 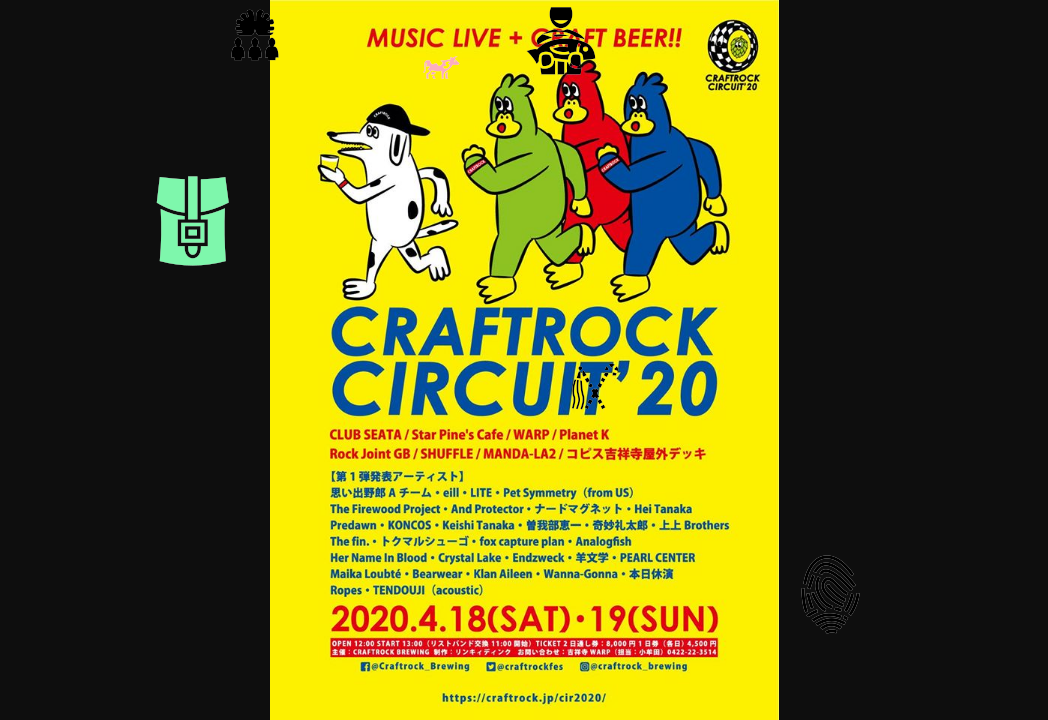 I want to click on ancient Egyptian royalty or pharaoh symbol, so click(x=595, y=386).